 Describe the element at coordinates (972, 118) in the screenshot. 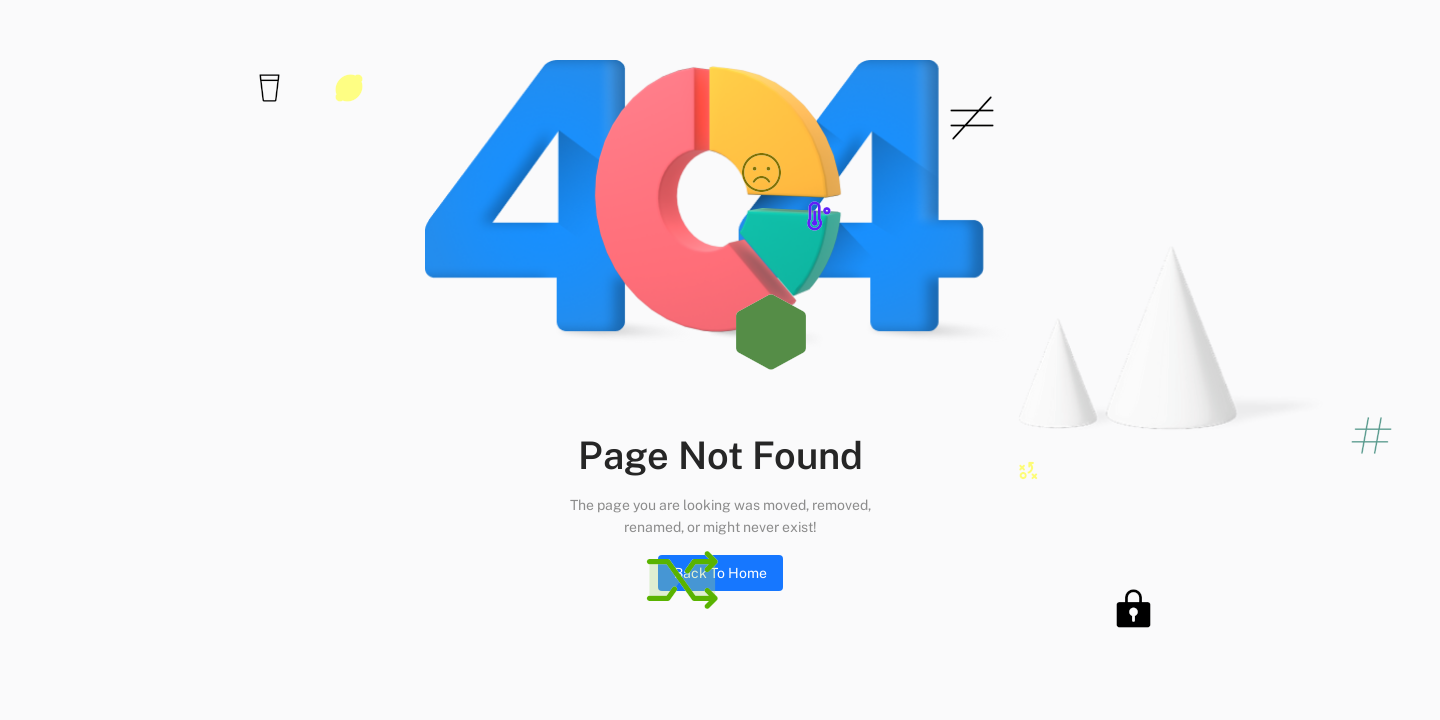

I see `indicates values are not equal or mismatched` at that location.